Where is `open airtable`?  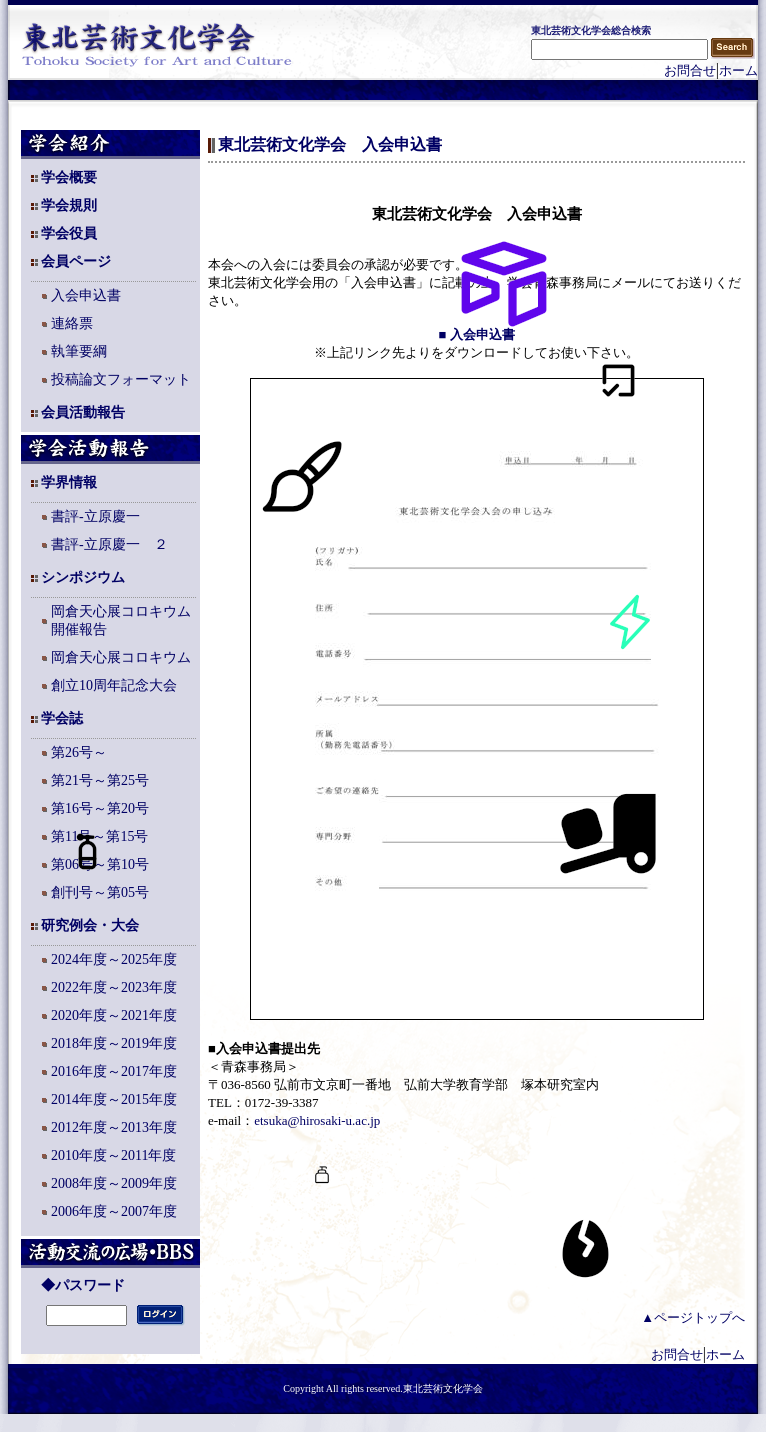 open airtable is located at coordinates (504, 284).